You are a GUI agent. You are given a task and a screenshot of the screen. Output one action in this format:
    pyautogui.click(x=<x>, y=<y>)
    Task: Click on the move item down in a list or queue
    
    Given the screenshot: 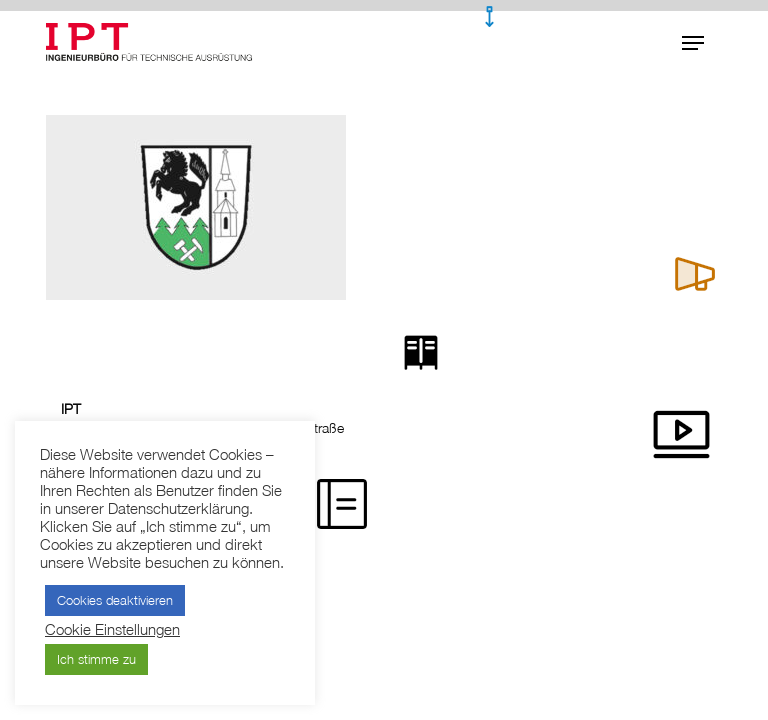 What is the action you would take?
    pyautogui.click(x=489, y=16)
    